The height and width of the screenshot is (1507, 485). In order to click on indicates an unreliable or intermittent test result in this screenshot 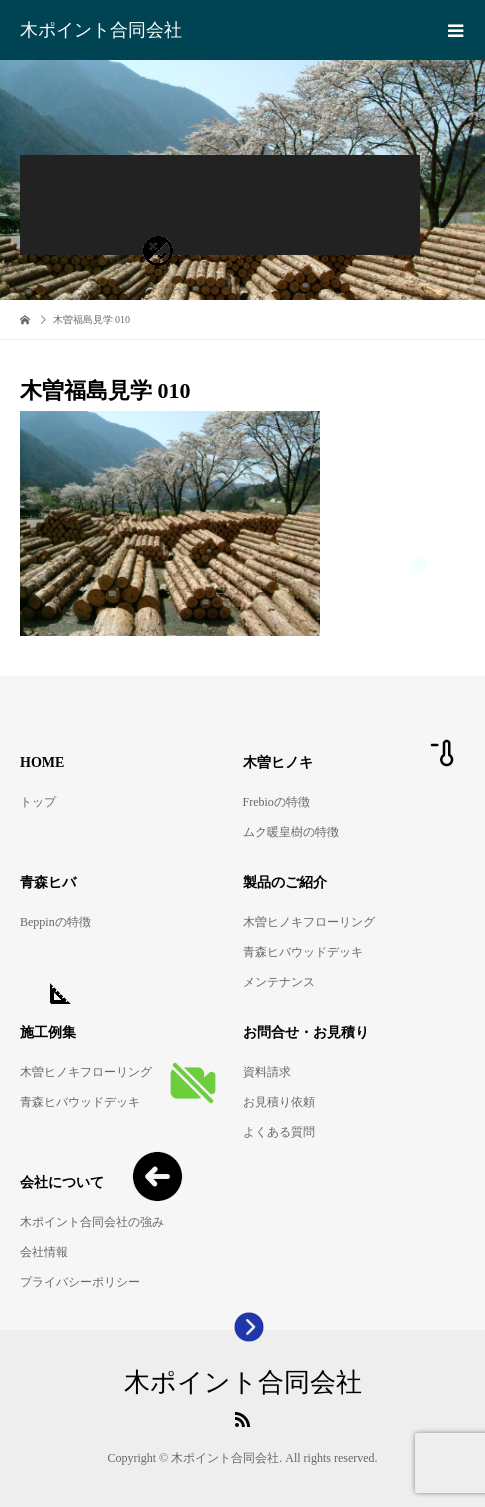, I will do `click(158, 251)`.